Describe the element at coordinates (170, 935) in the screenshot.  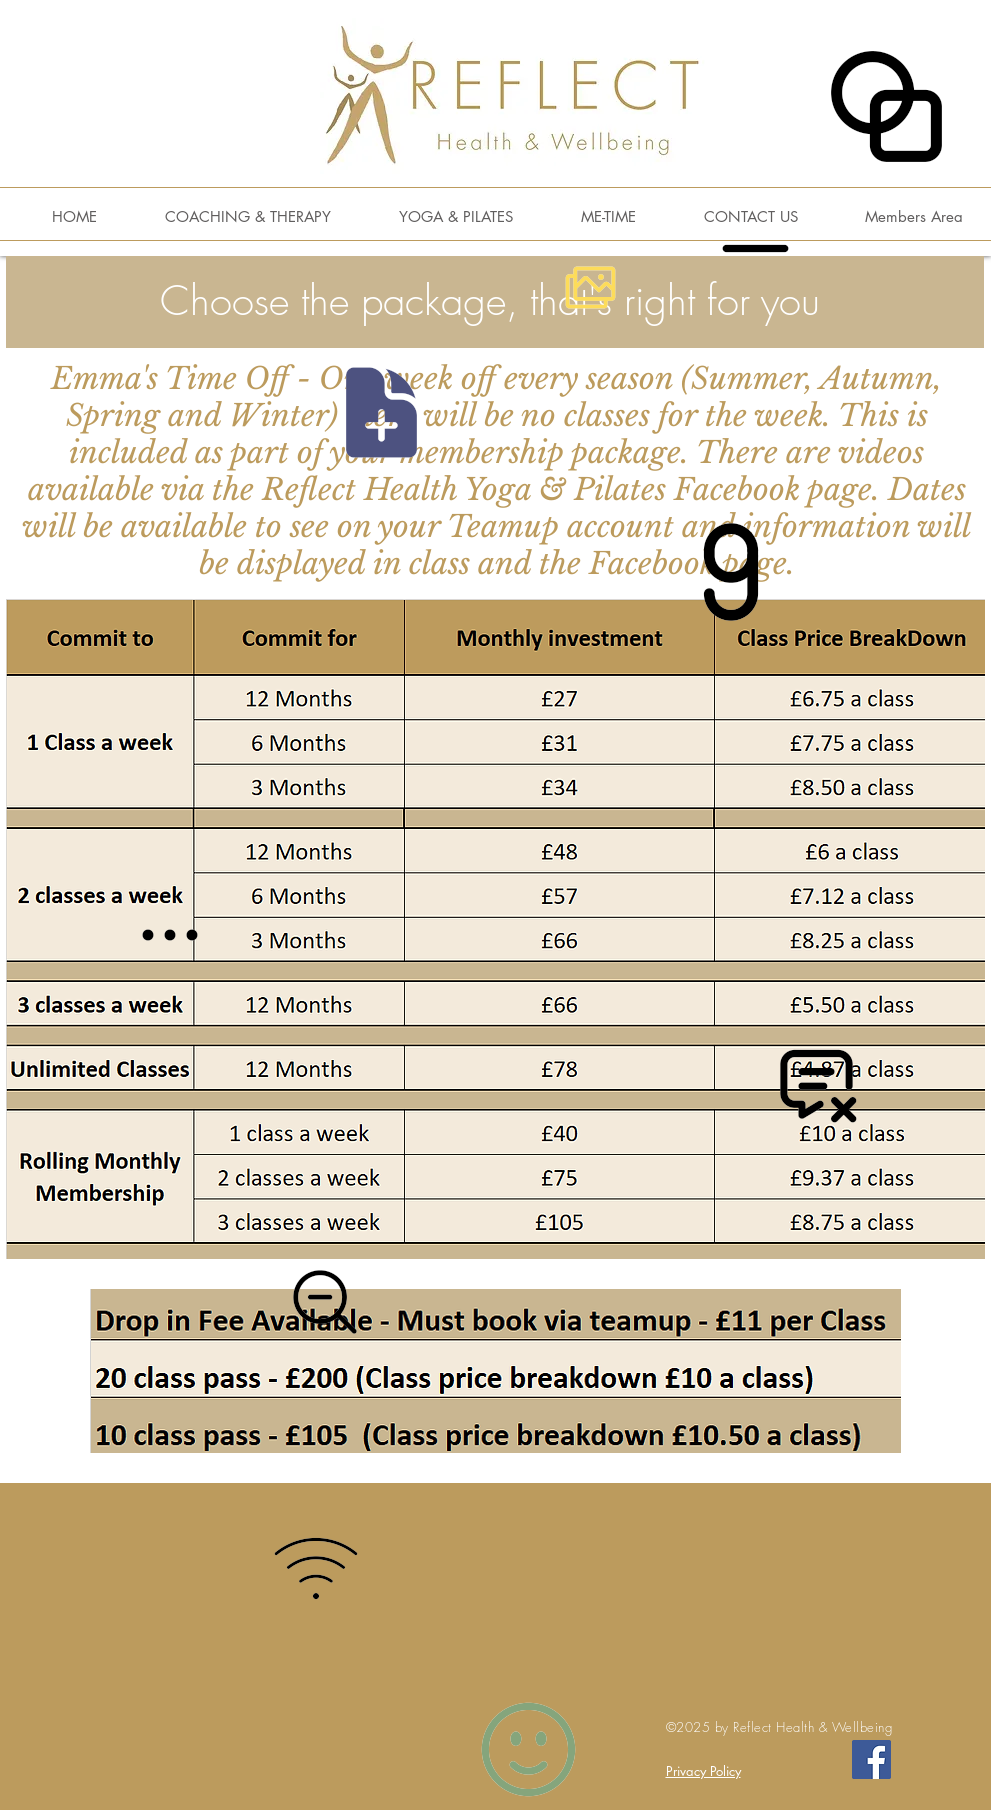
I see `view more options` at that location.